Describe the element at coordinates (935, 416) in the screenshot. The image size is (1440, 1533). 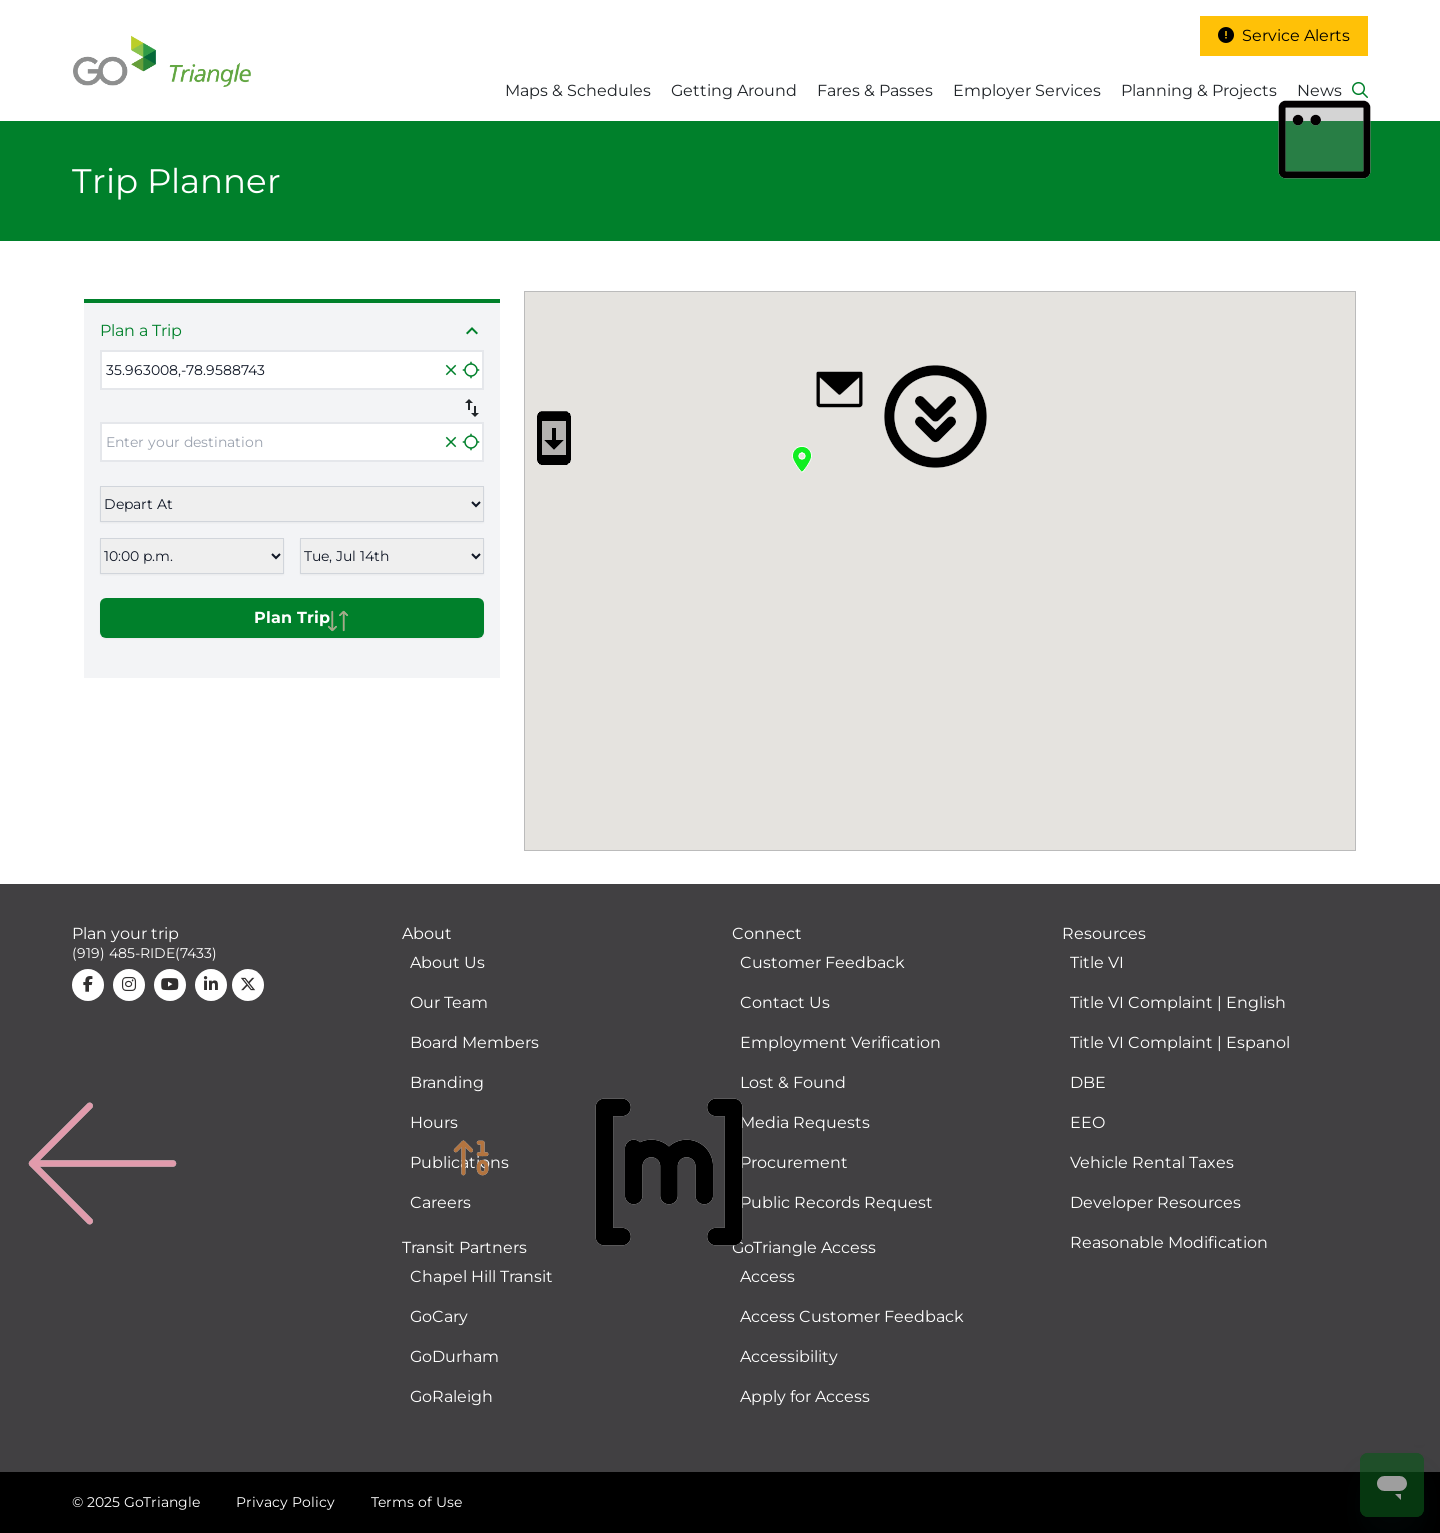
I see `scroll down or view more content` at that location.